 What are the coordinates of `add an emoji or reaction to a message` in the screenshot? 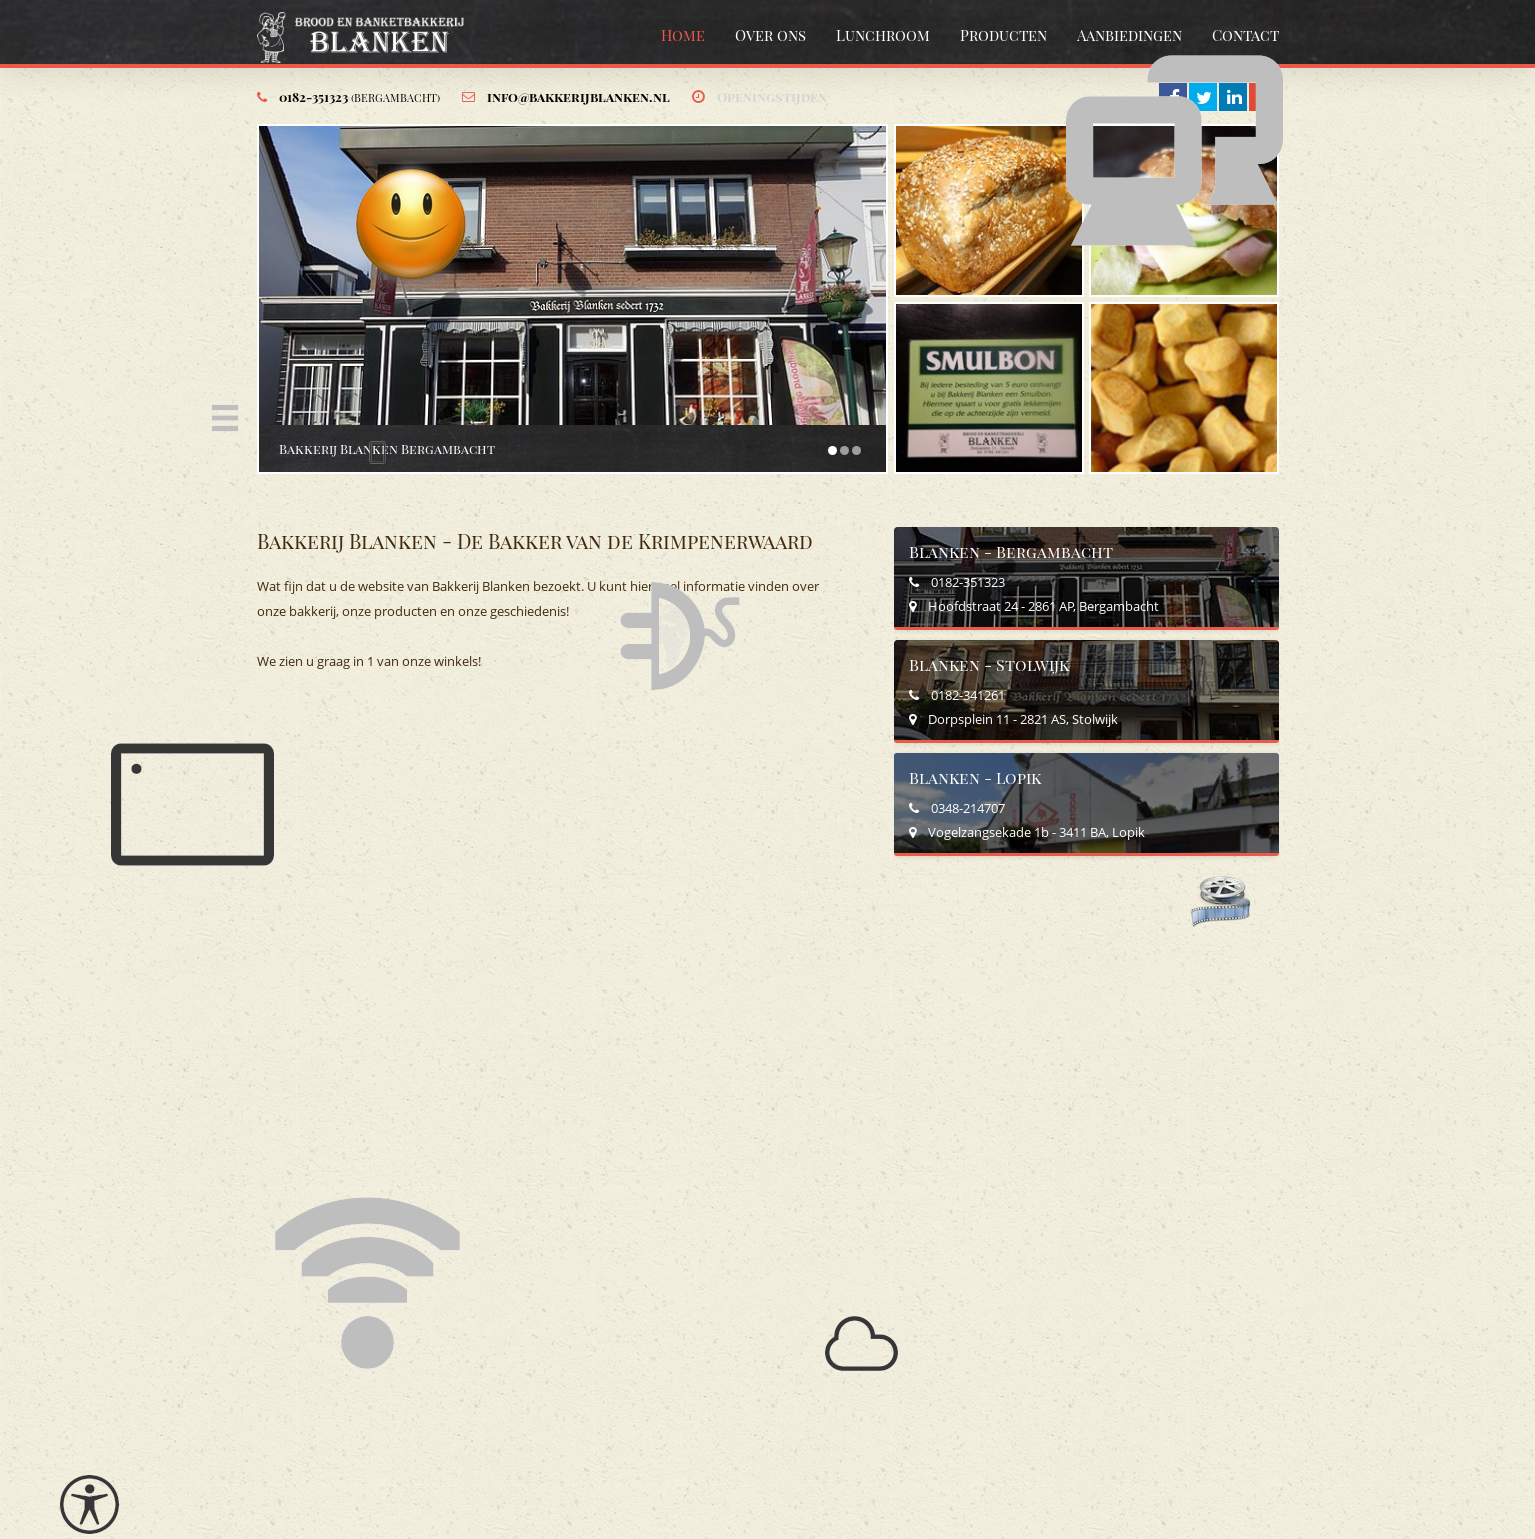 It's located at (411, 229).